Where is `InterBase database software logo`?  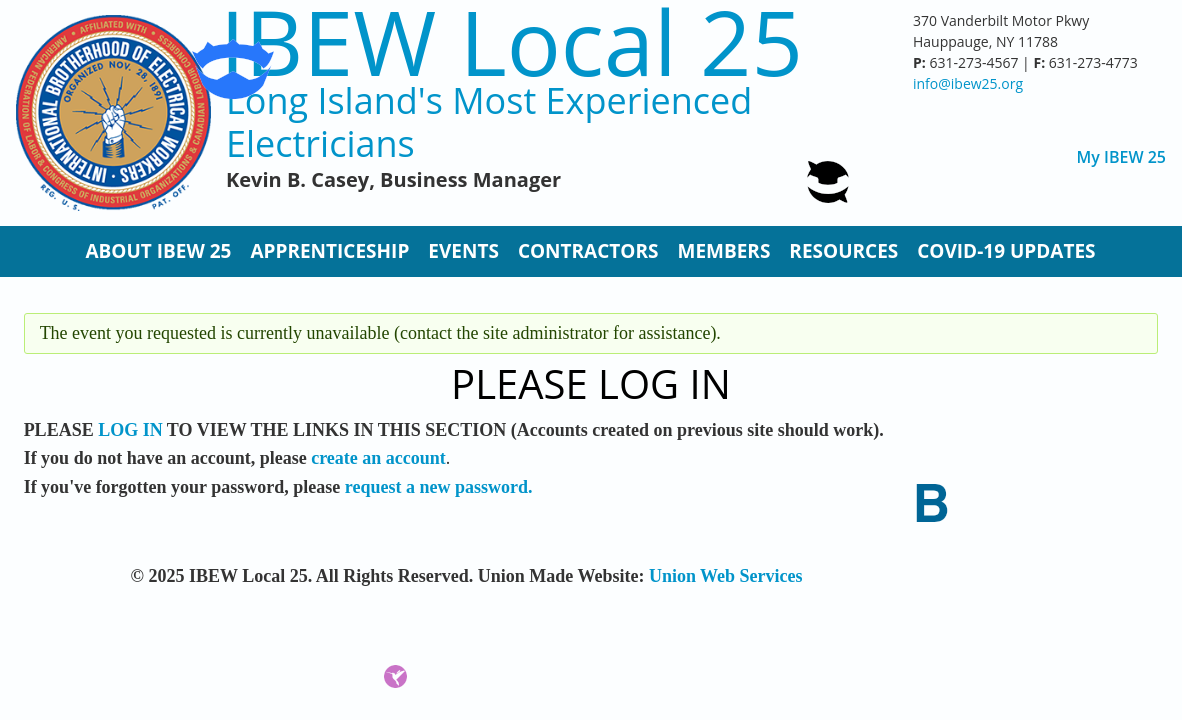
InterBase database software logo is located at coordinates (395, 676).